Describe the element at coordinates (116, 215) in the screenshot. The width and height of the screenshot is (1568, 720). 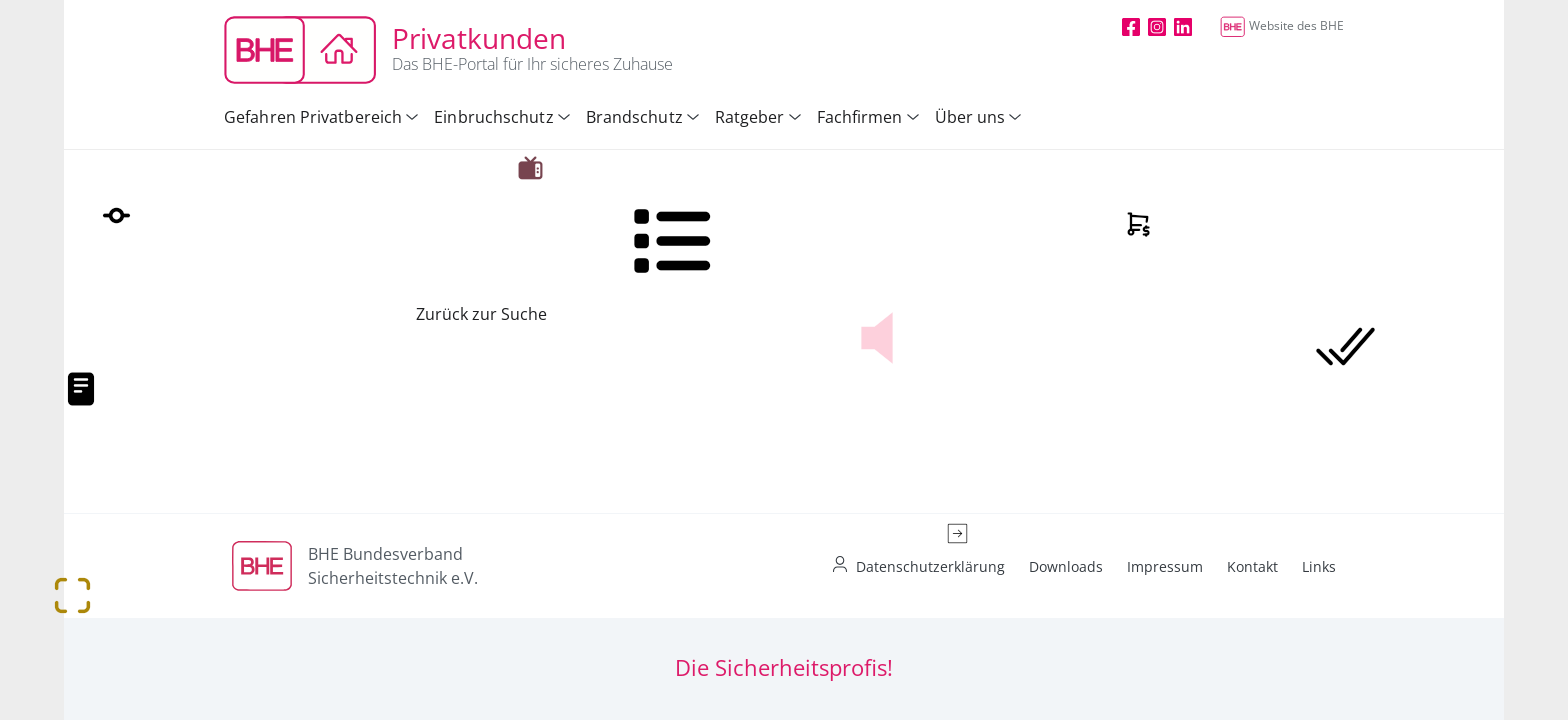
I see `view commit details in version control` at that location.